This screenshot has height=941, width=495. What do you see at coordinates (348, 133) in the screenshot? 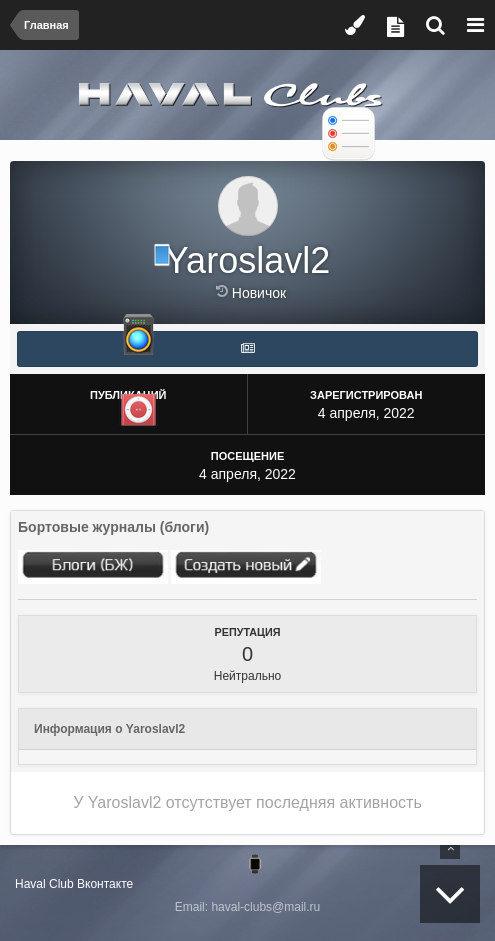
I see `open the reminders app` at bounding box center [348, 133].